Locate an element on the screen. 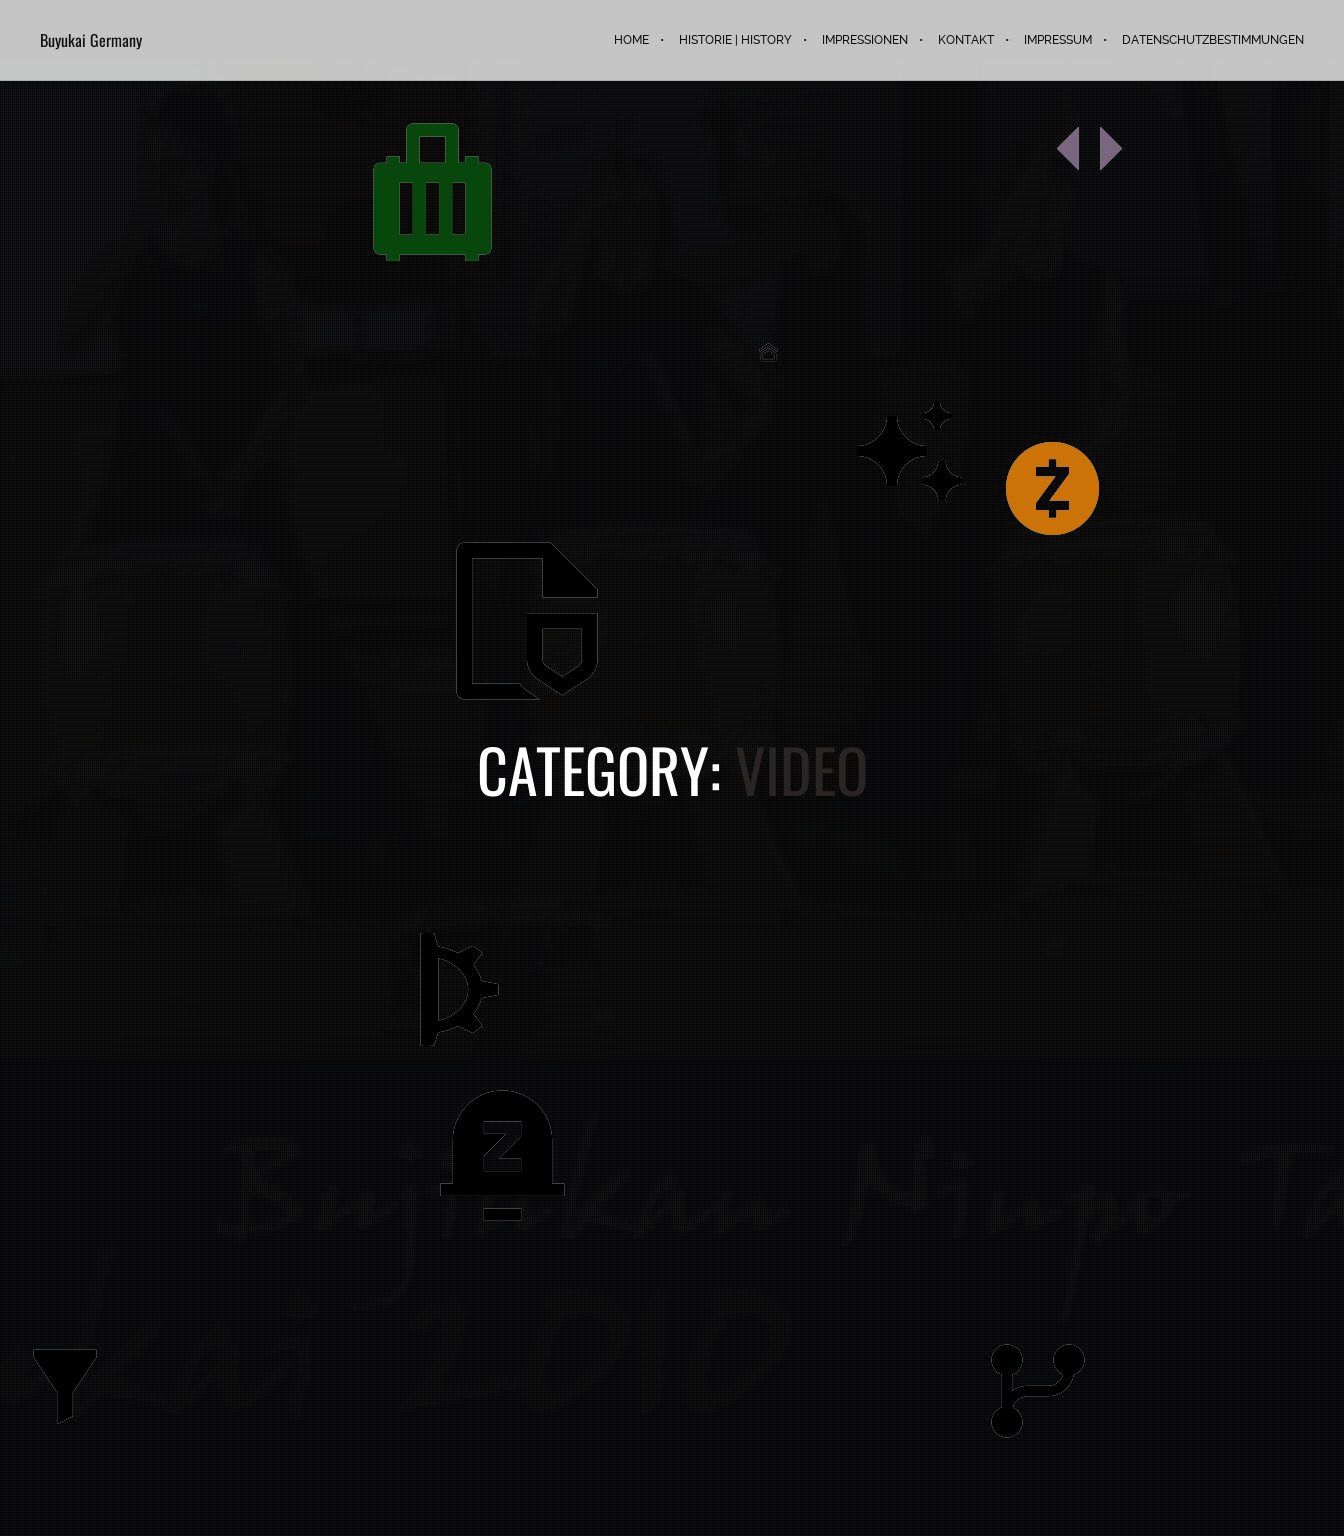  snooze notifications temporarily is located at coordinates (502, 1152).